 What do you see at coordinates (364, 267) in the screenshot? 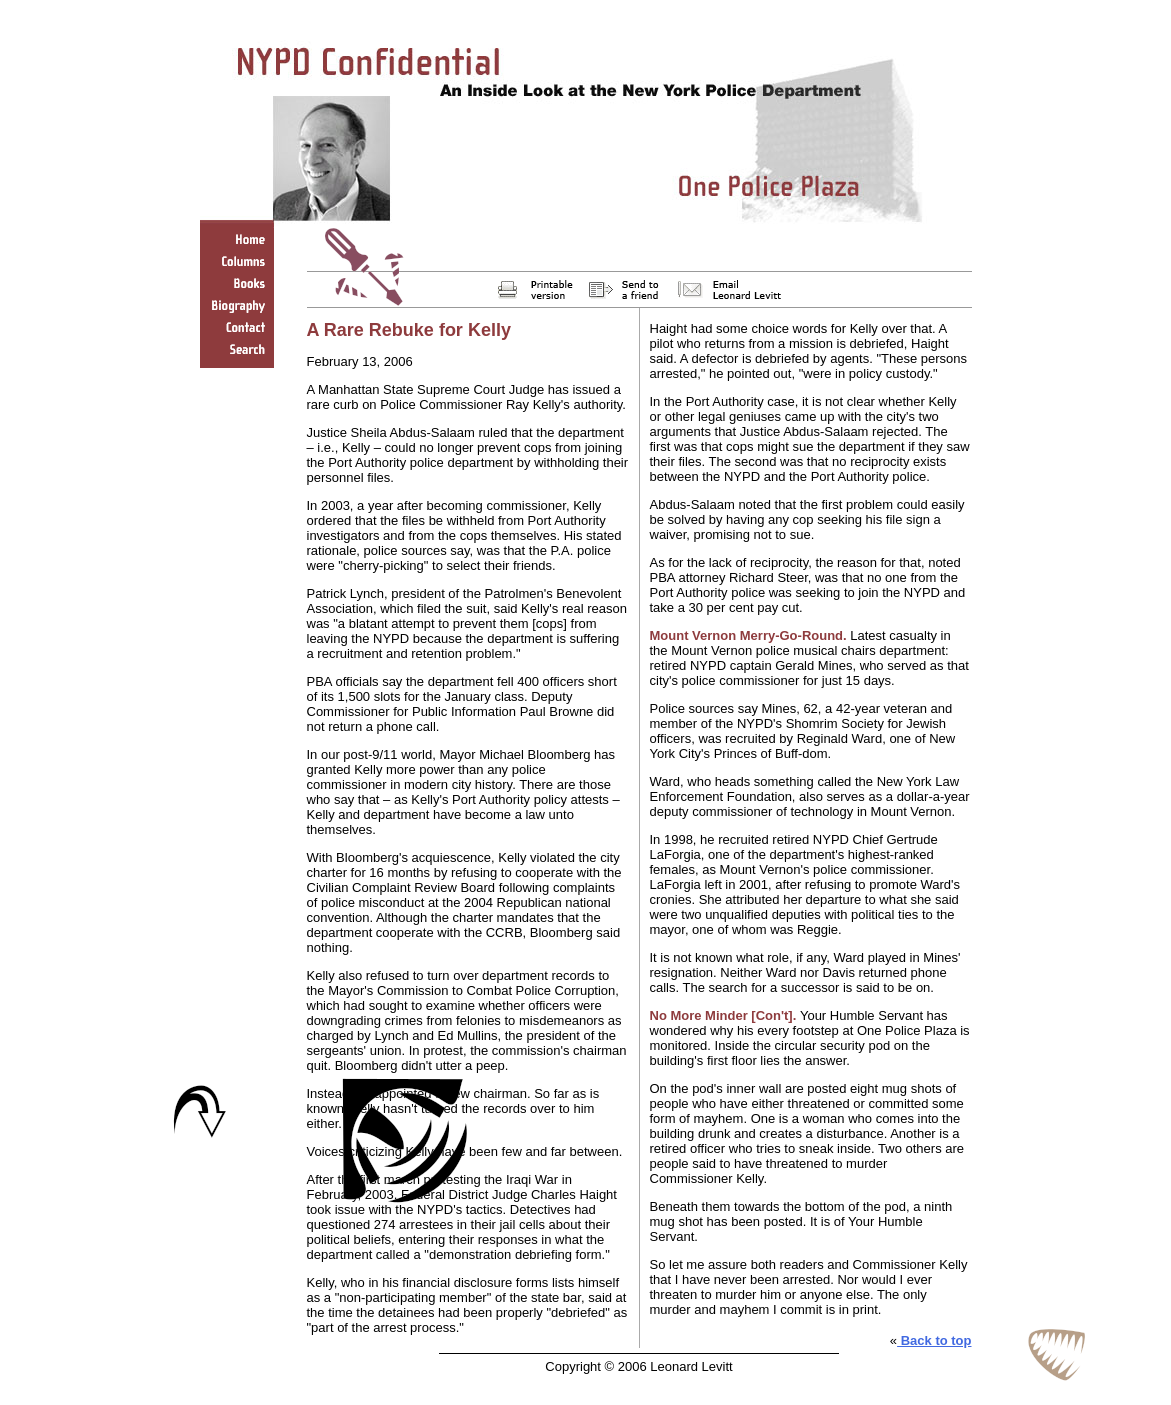
I see `access tools or settings` at bounding box center [364, 267].